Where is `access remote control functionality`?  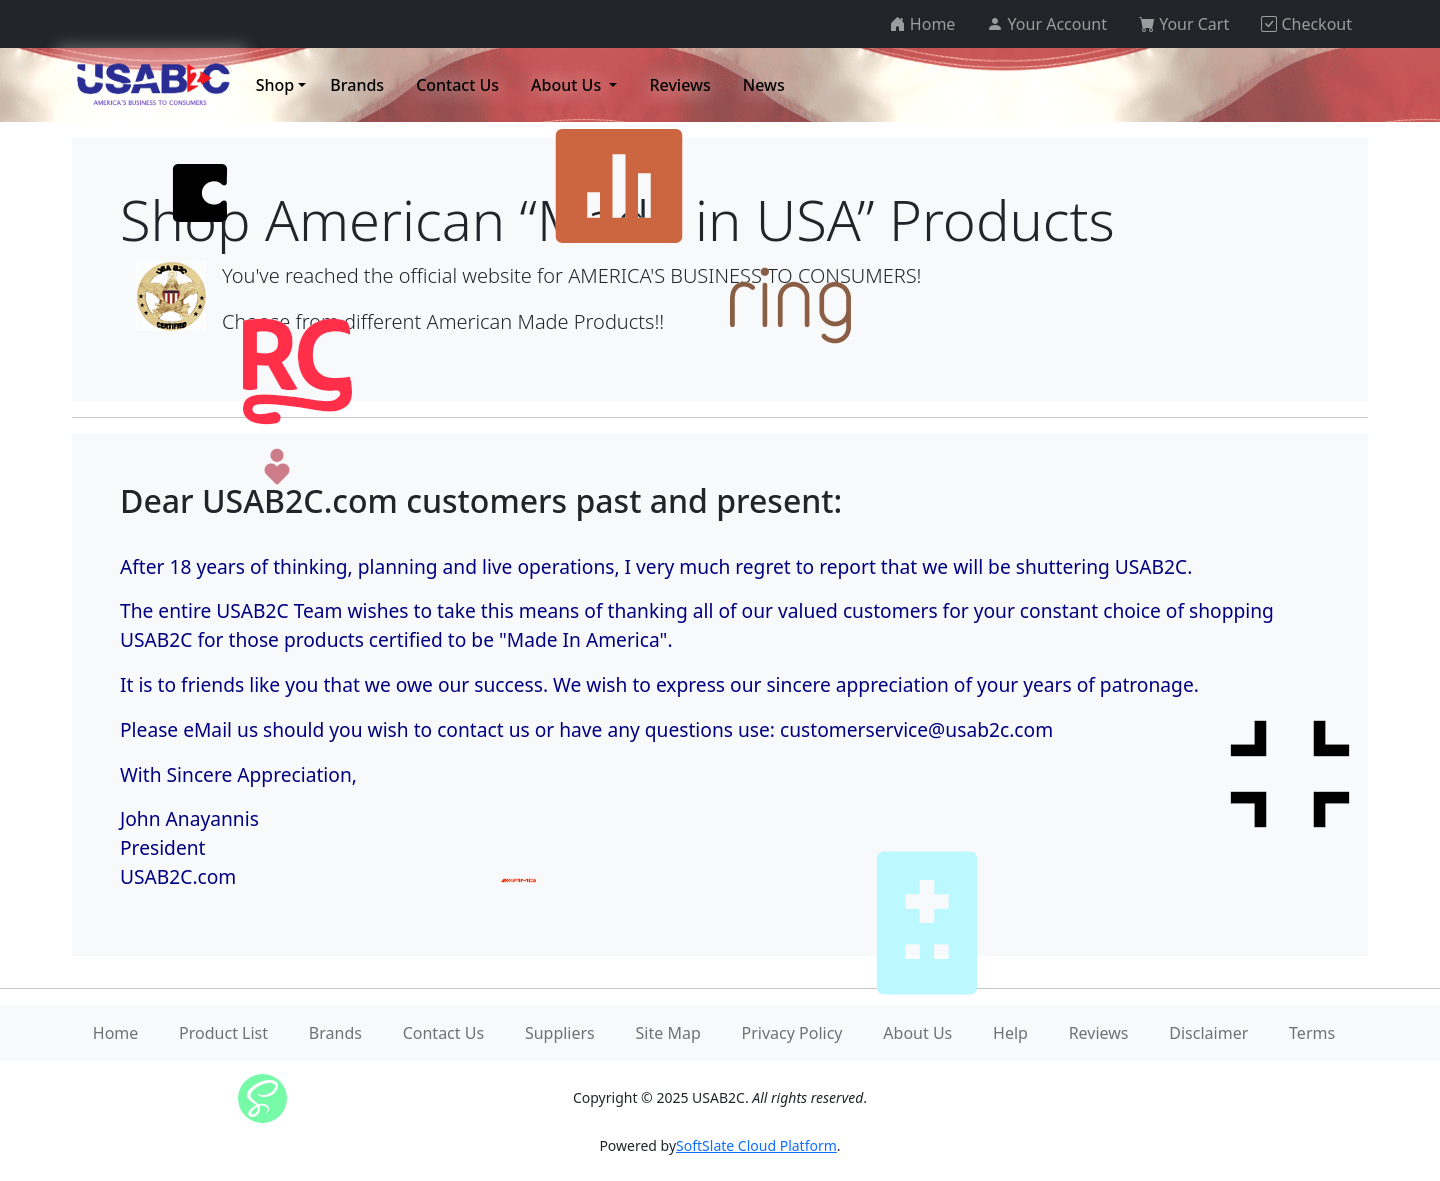 access remote control functionality is located at coordinates (927, 923).